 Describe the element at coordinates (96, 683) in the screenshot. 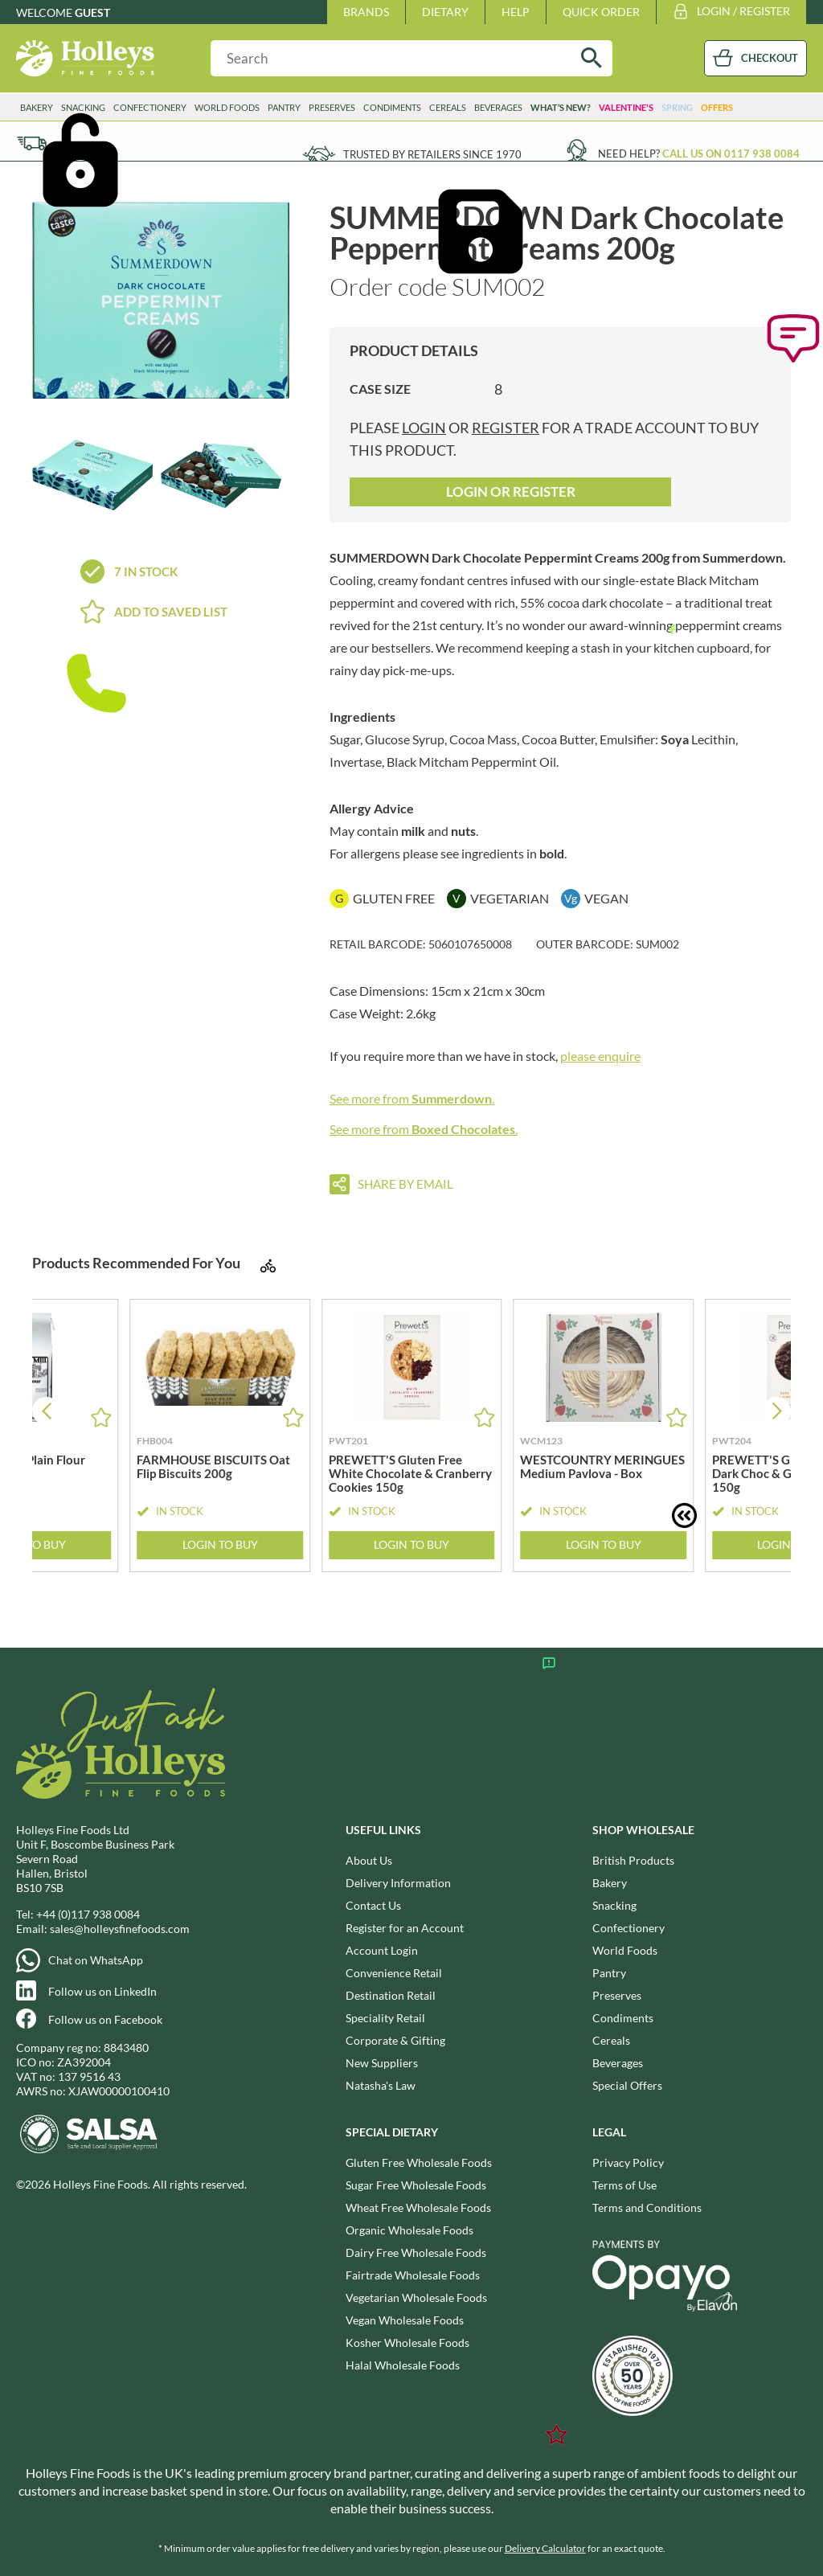

I see `make a phone call` at that location.